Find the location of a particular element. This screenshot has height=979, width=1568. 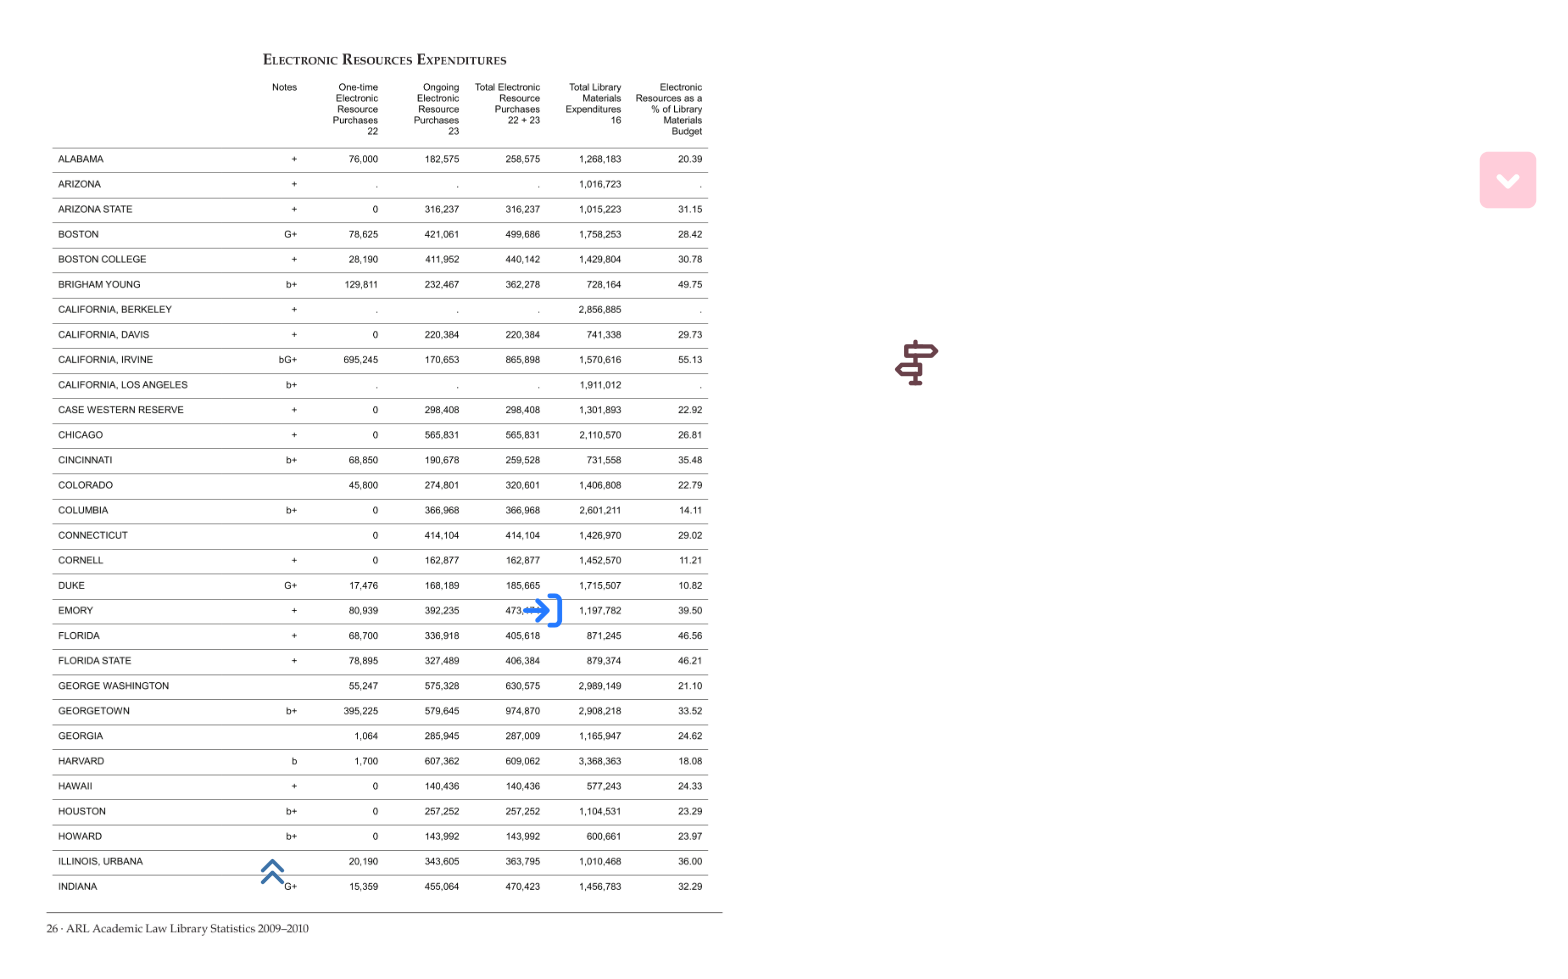

log in to your account is located at coordinates (542, 610).